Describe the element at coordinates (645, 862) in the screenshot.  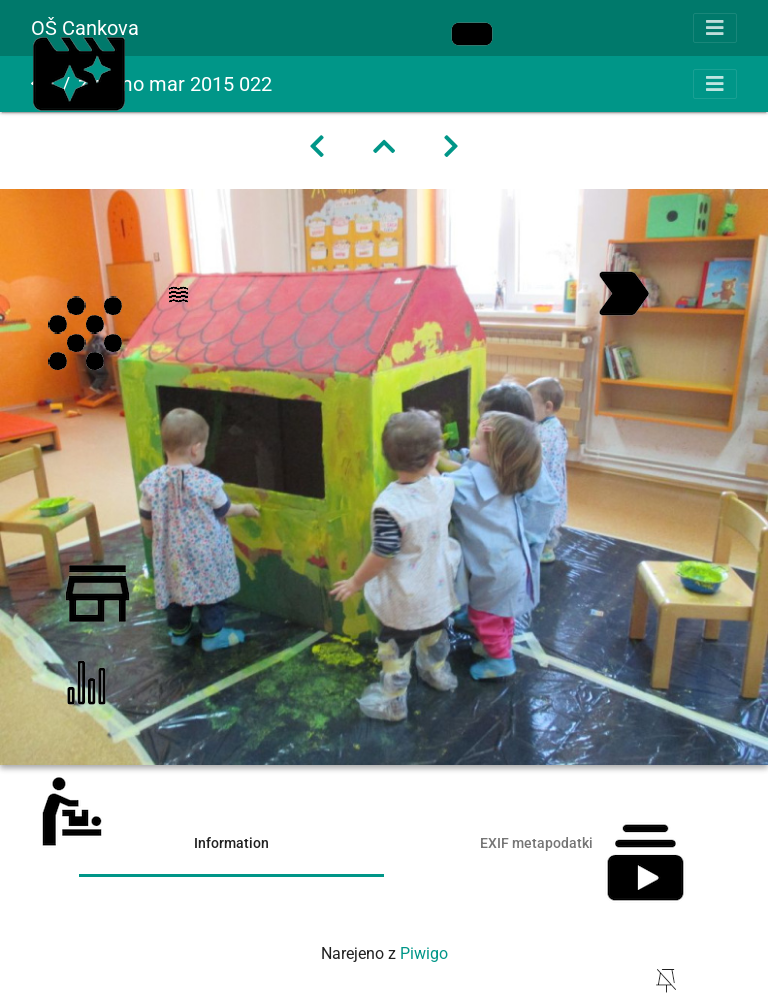
I see `view your subscriptions` at that location.